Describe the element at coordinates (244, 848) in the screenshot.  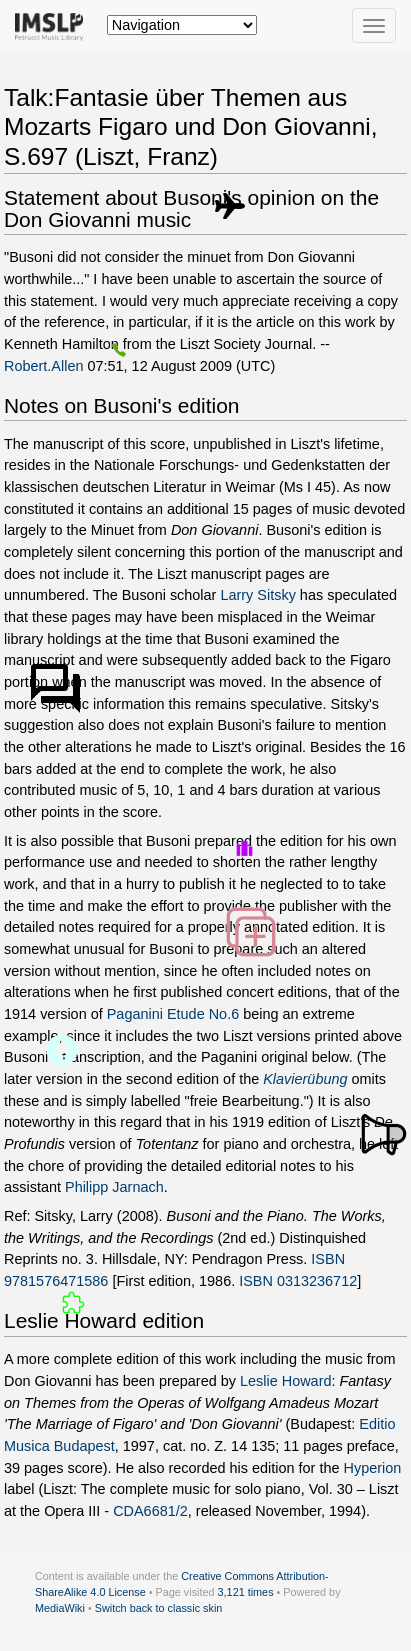
I see `view rankings or leaderboard` at that location.